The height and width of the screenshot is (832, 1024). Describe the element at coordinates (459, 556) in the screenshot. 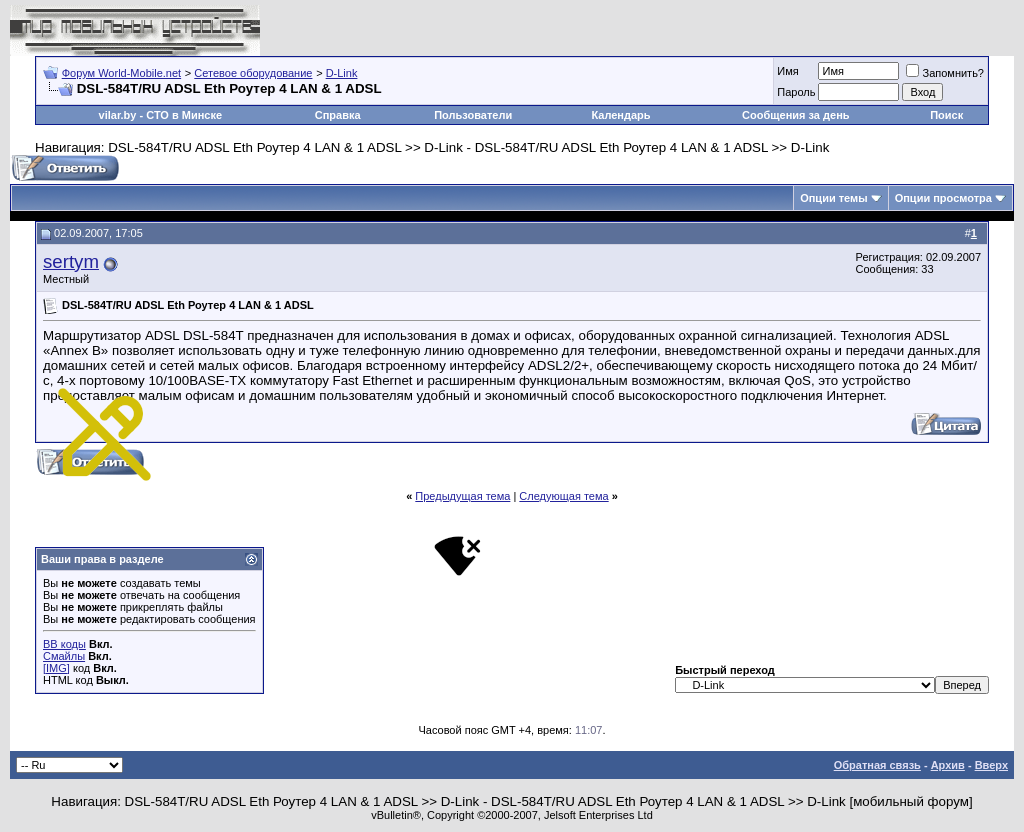

I see `indicates no wifi connection available` at that location.